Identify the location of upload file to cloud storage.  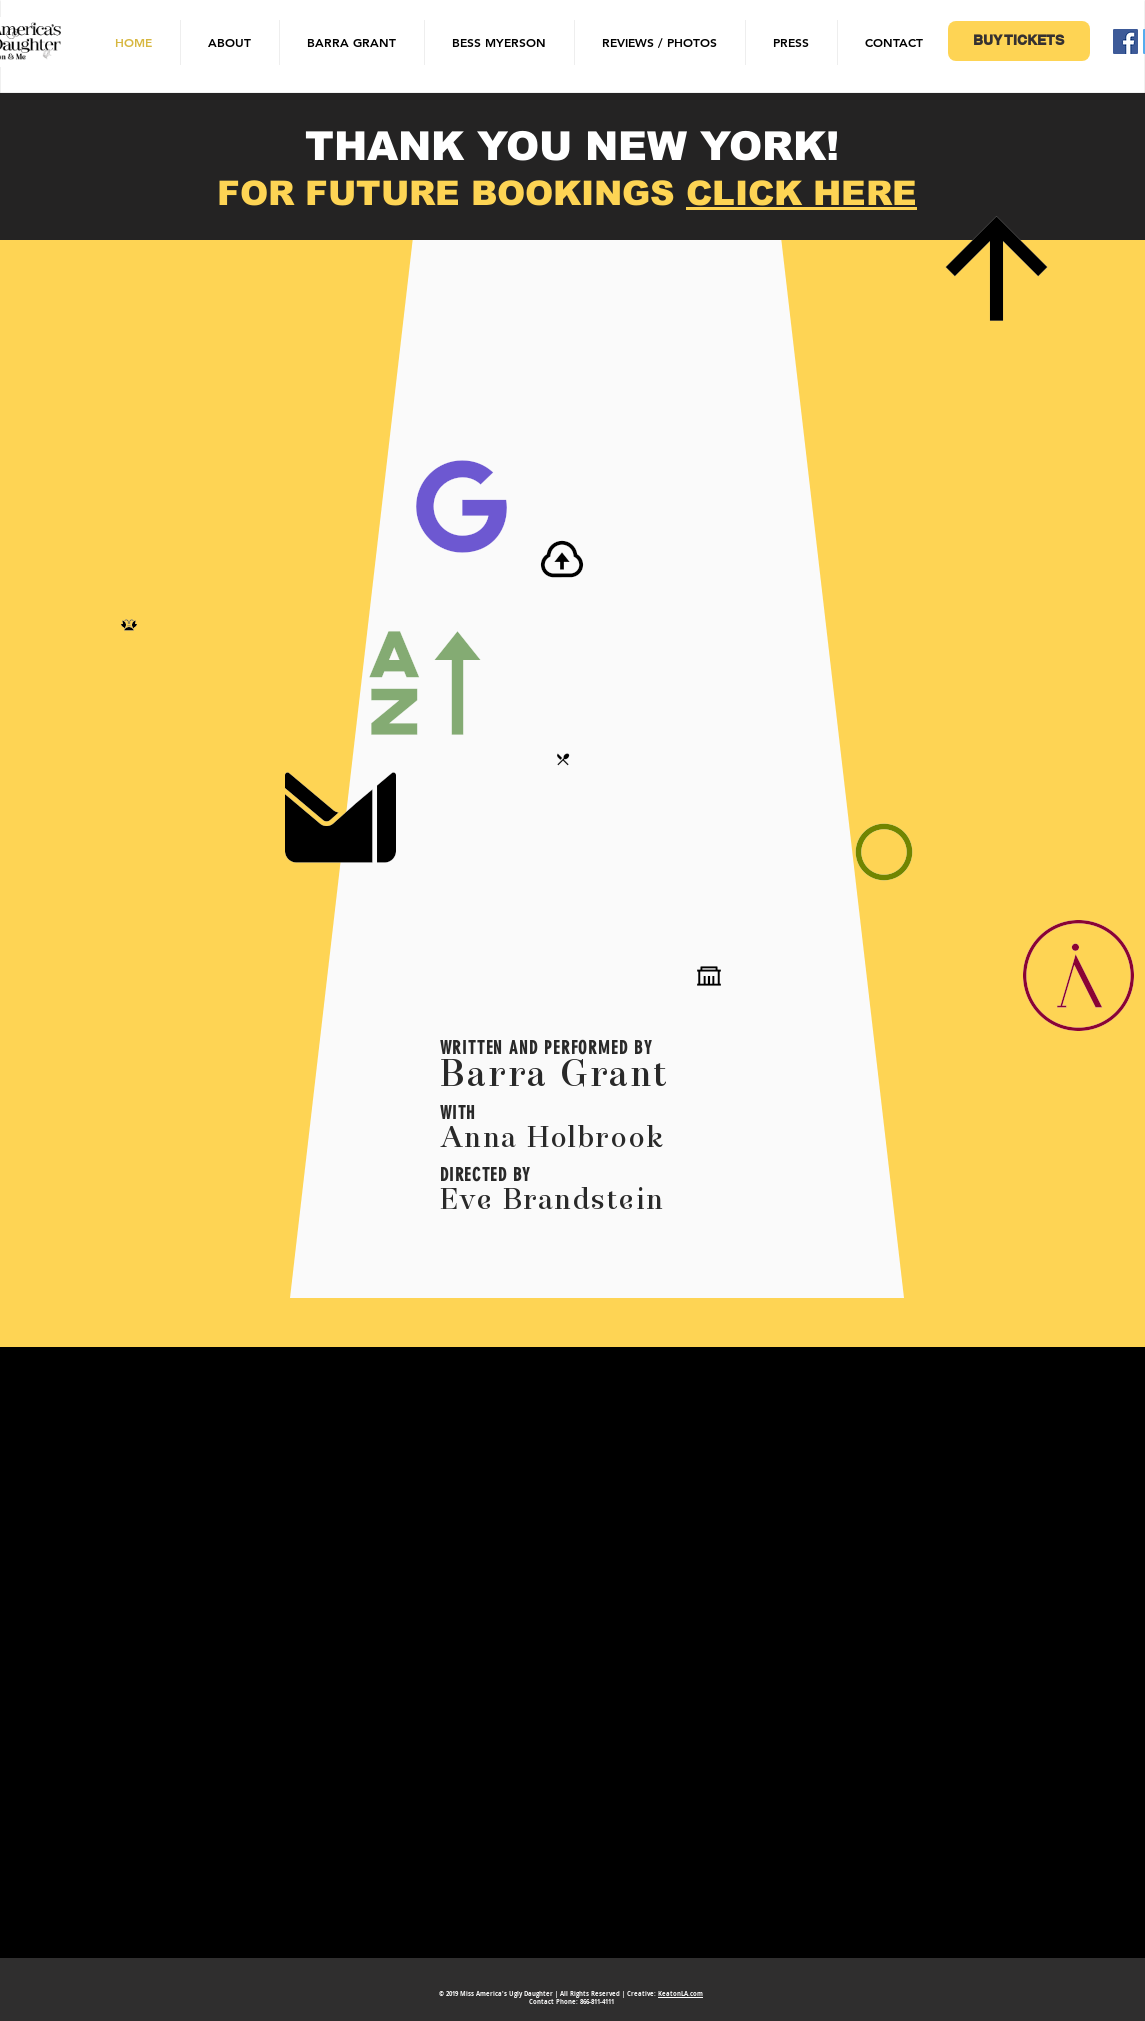
(562, 560).